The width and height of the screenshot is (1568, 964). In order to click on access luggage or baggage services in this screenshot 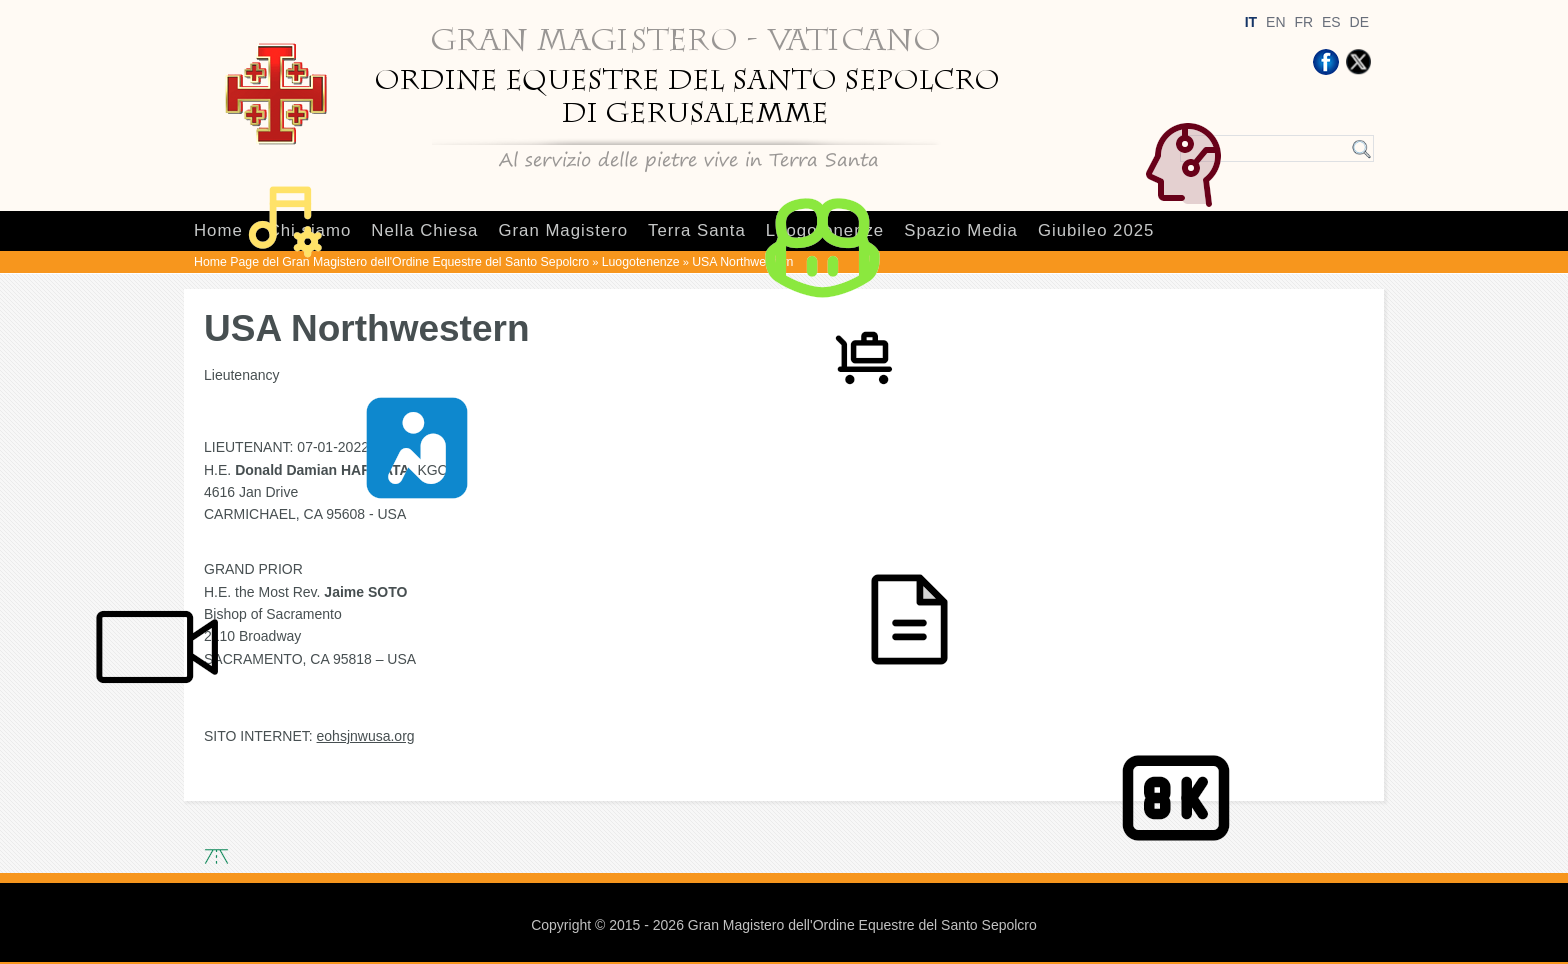, I will do `click(863, 357)`.